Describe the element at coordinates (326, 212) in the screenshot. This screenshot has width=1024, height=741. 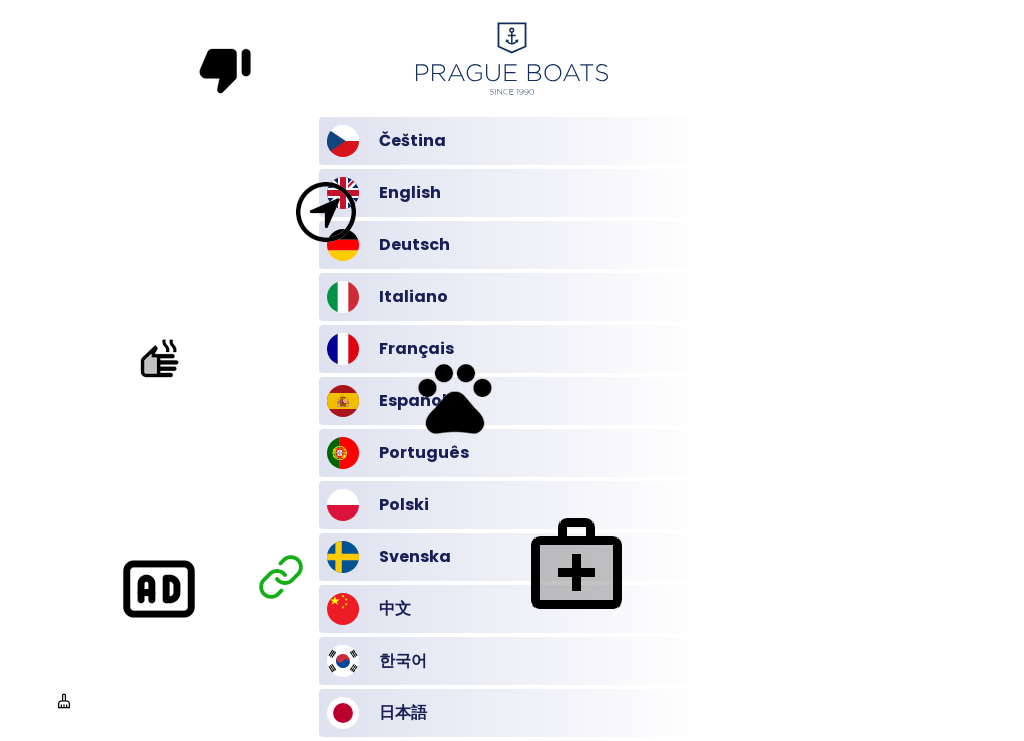
I see `tap to navigate to this location` at that location.